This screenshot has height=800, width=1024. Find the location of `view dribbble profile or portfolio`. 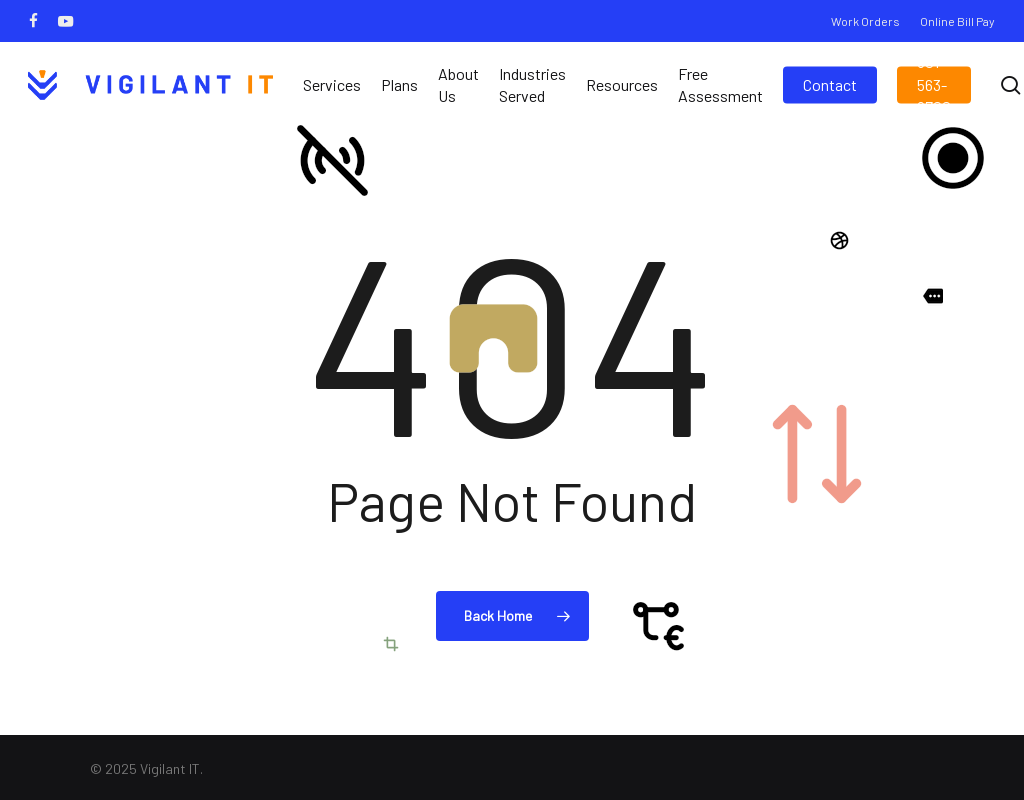

view dribbble profile or portfolio is located at coordinates (839, 240).